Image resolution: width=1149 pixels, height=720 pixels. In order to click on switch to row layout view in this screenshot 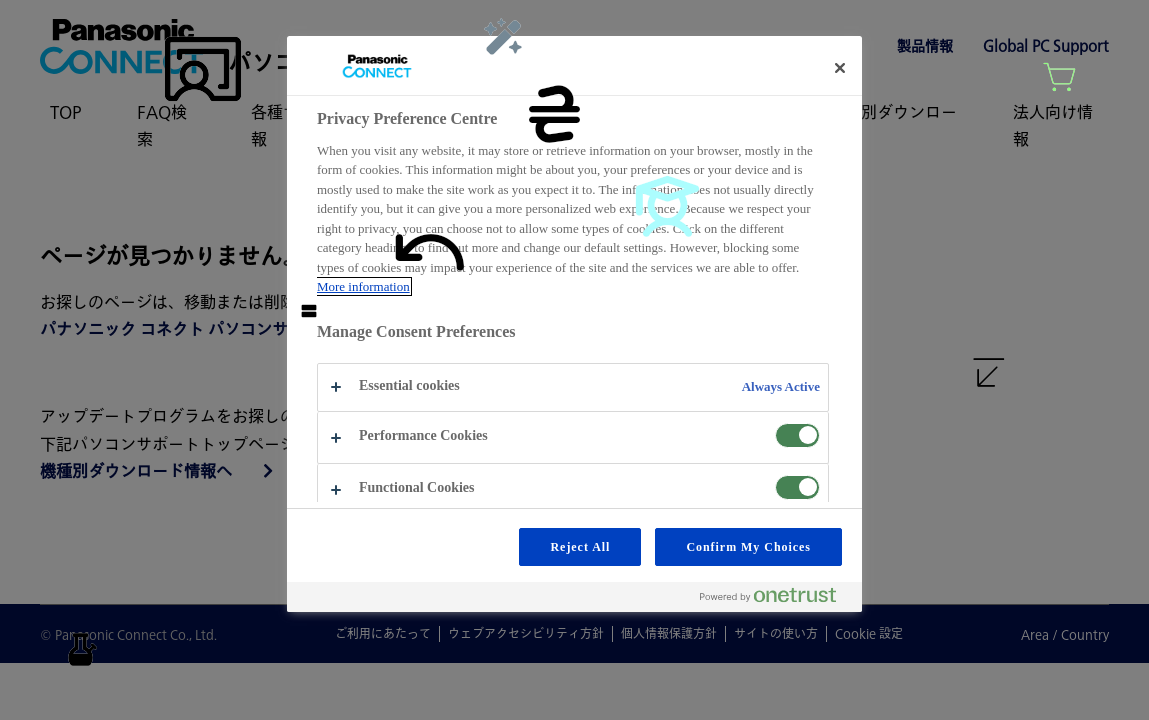, I will do `click(309, 311)`.